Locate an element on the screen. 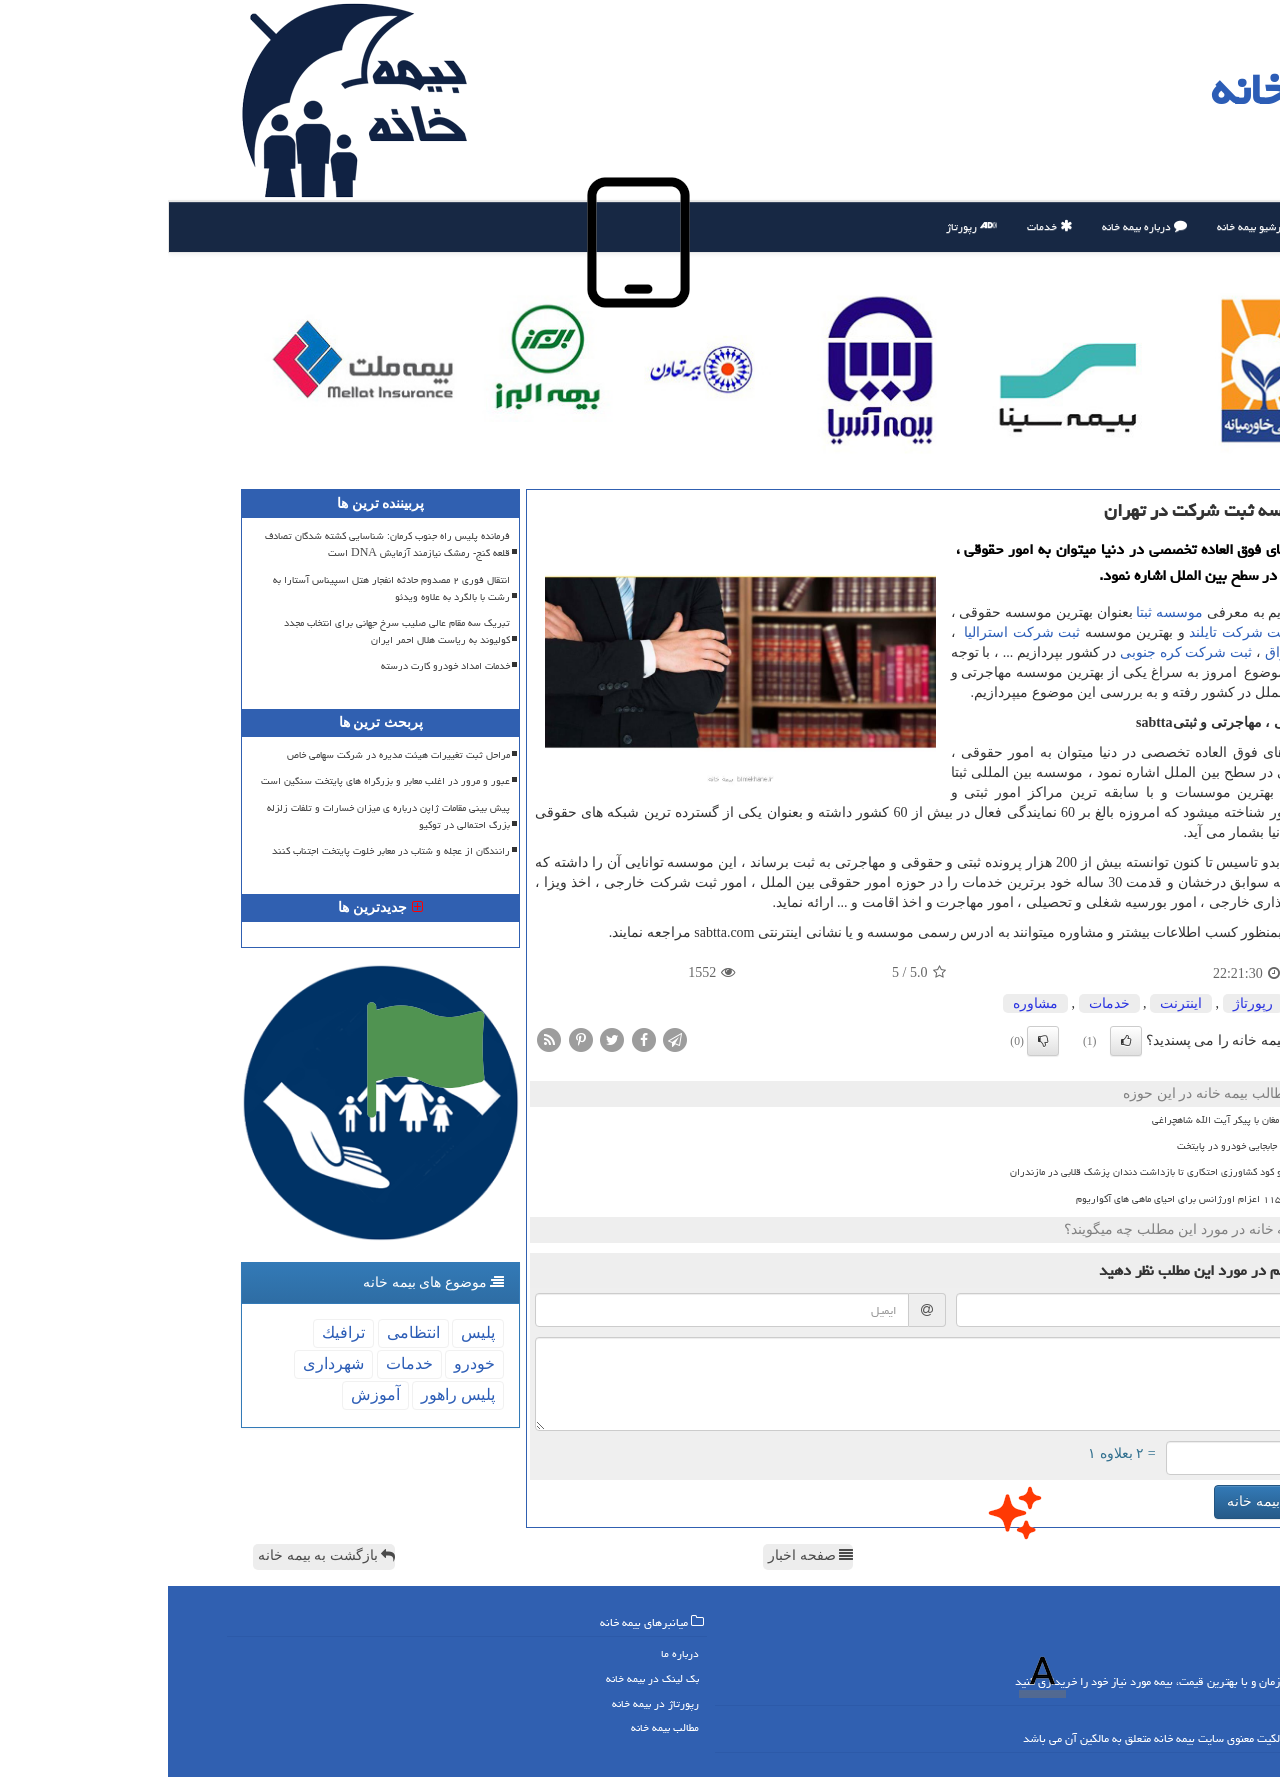 The width and height of the screenshot is (1280, 1777). view on tablet device is located at coordinates (638, 242).